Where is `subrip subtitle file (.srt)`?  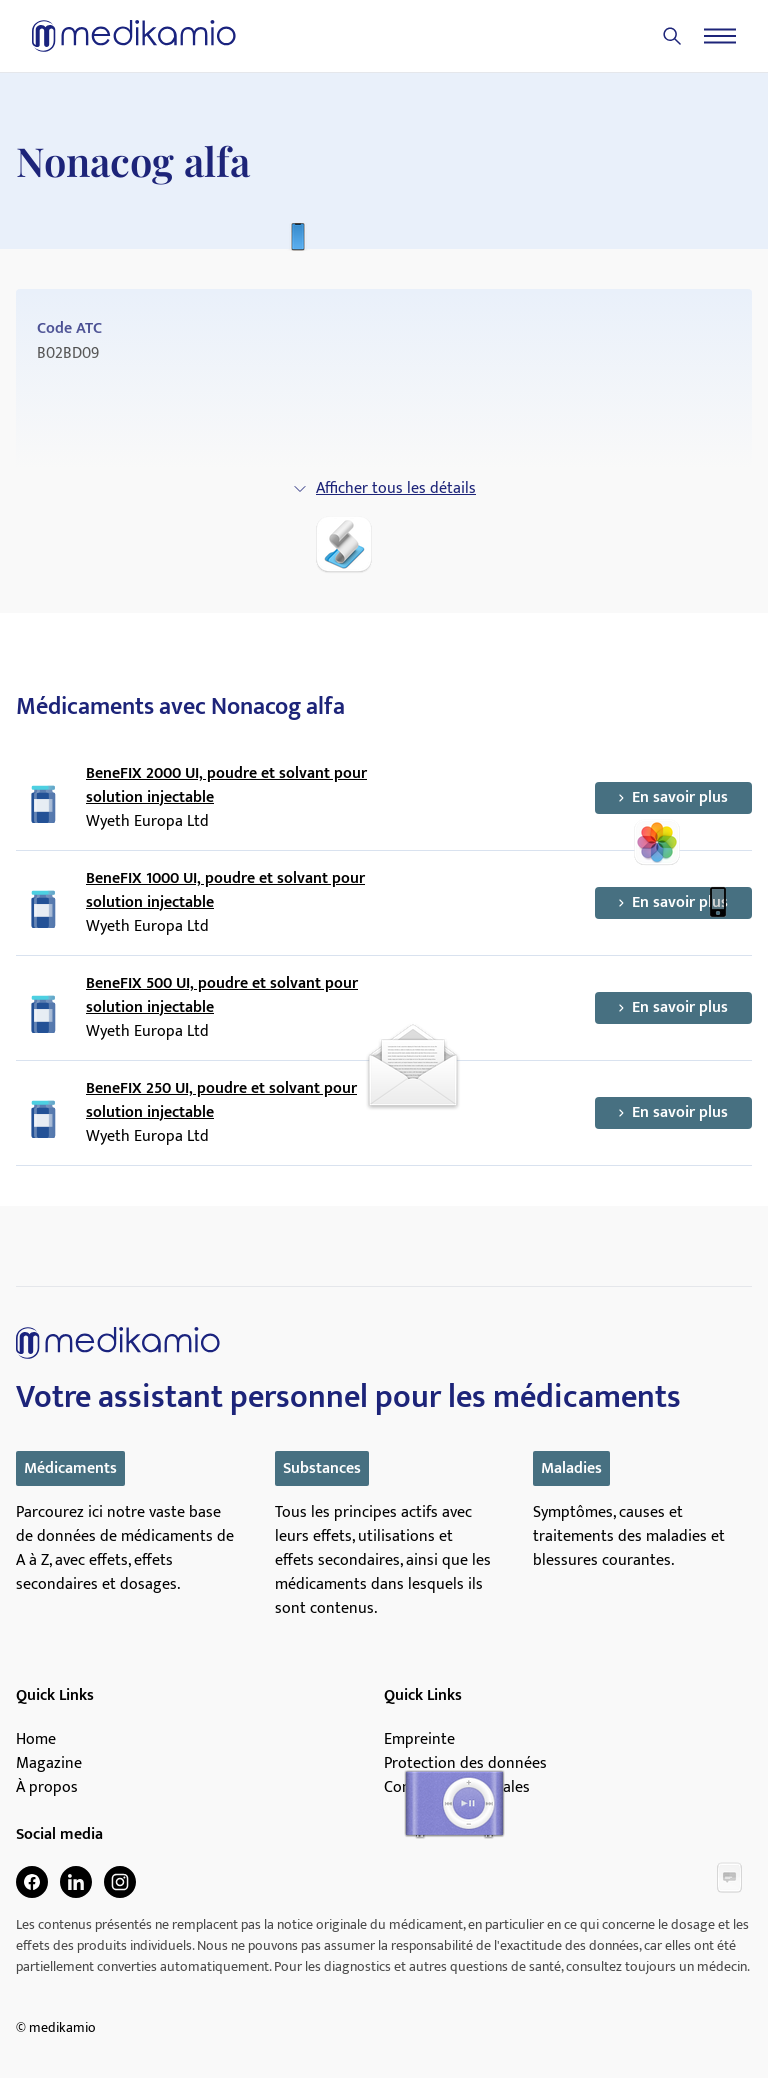 subrip subtitle file (.srt) is located at coordinates (729, 1877).